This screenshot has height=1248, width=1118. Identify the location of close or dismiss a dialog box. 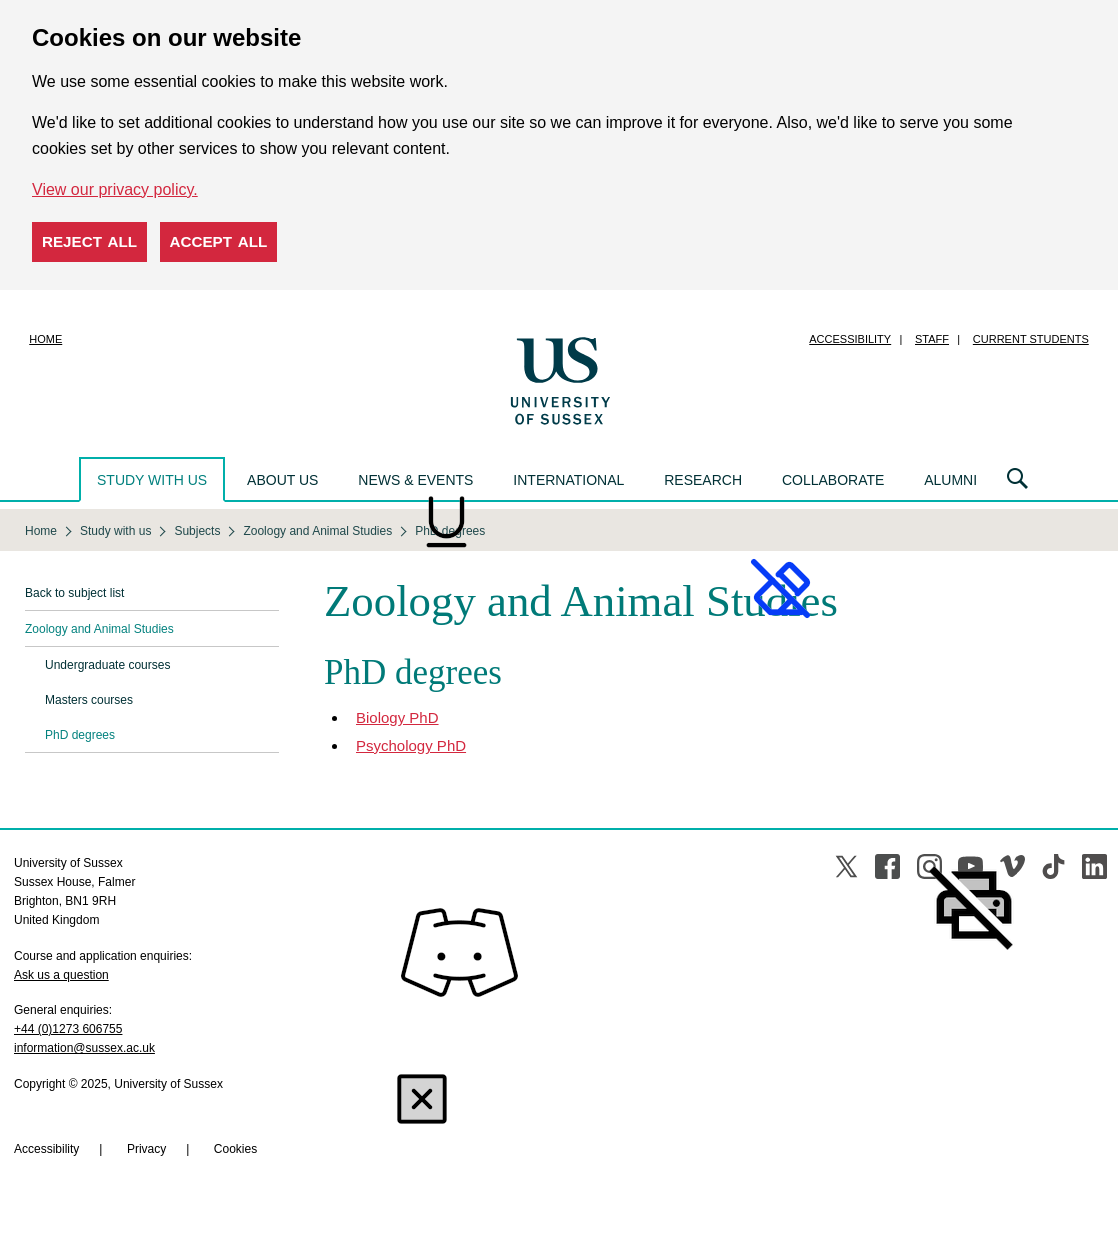
(422, 1099).